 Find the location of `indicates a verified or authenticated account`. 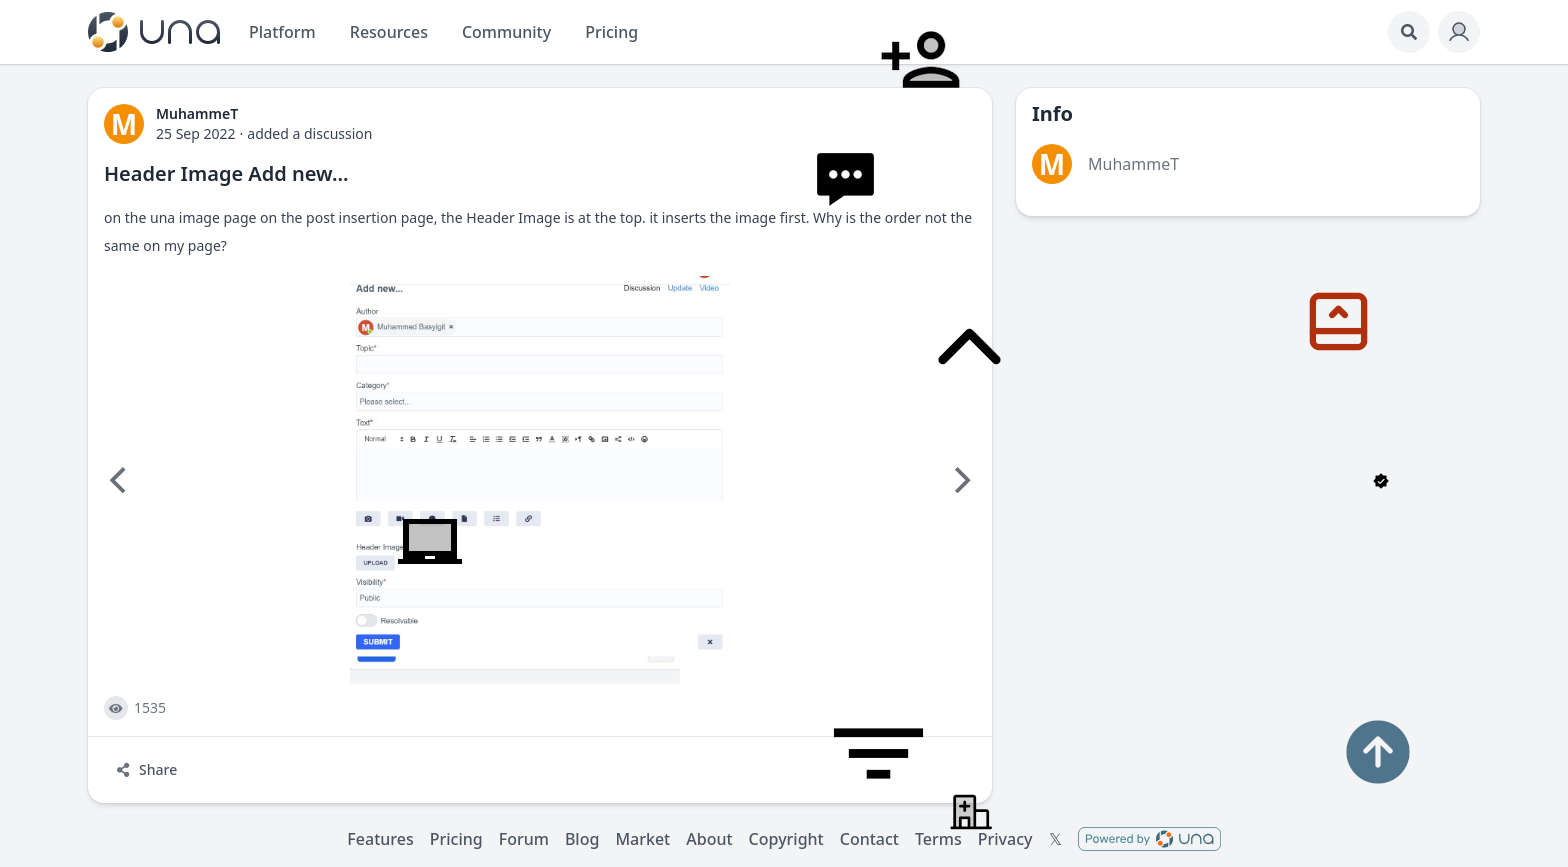

indicates a verified or authenticated account is located at coordinates (1381, 481).